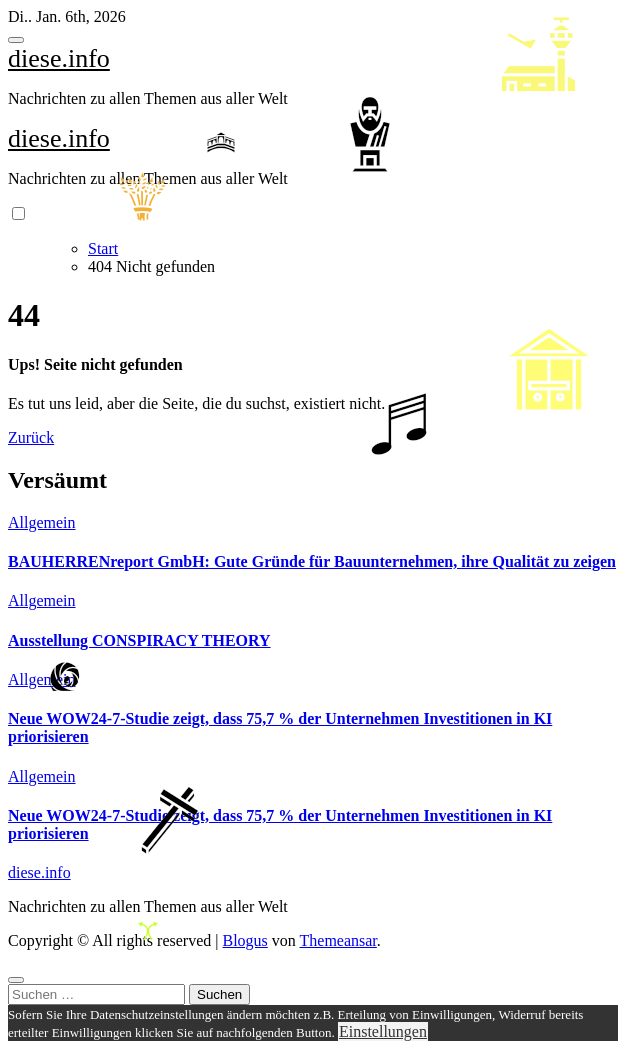 The height and width of the screenshot is (1049, 626). What do you see at coordinates (221, 145) in the screenshot?
I see `explore Venice or Italian landmarks` at bounding box center [221, 145].